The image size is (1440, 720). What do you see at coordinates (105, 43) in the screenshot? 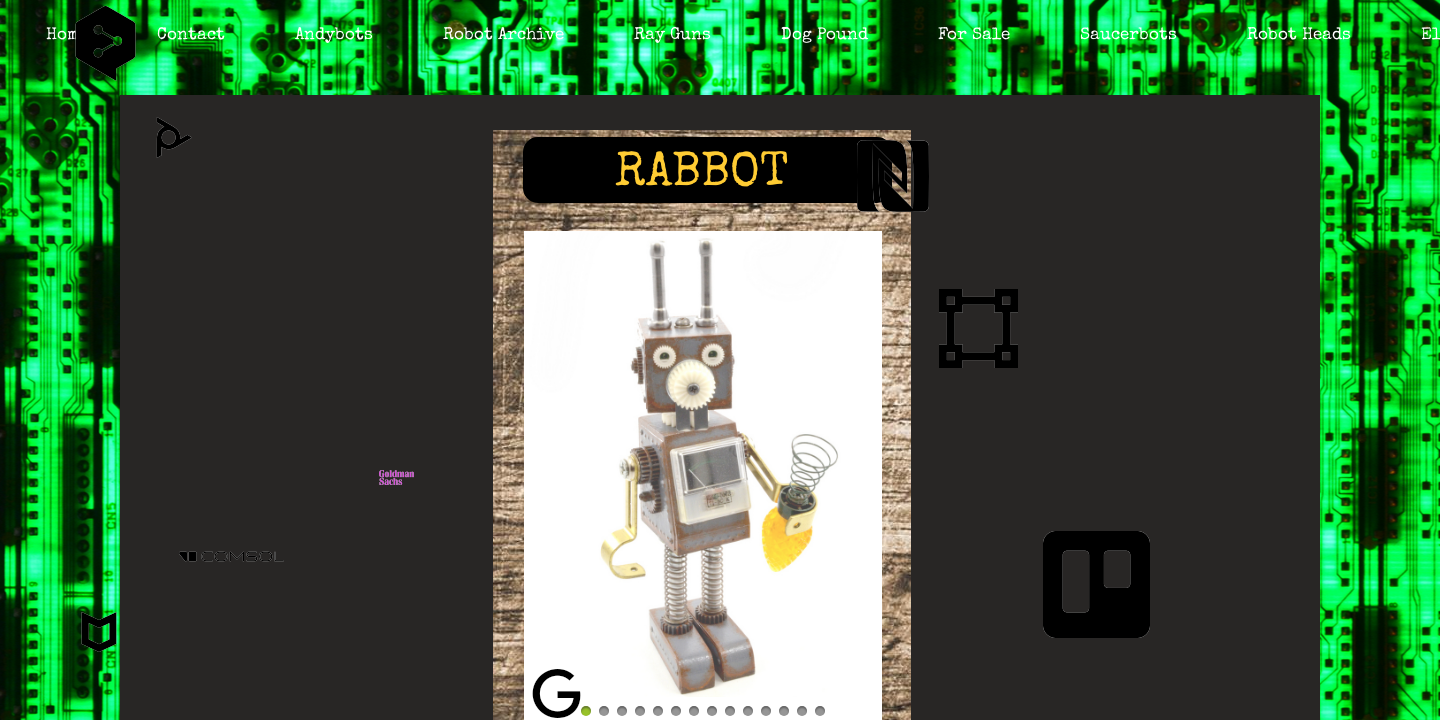
I see `open DeepL translator` at bounding box center [105, 43].